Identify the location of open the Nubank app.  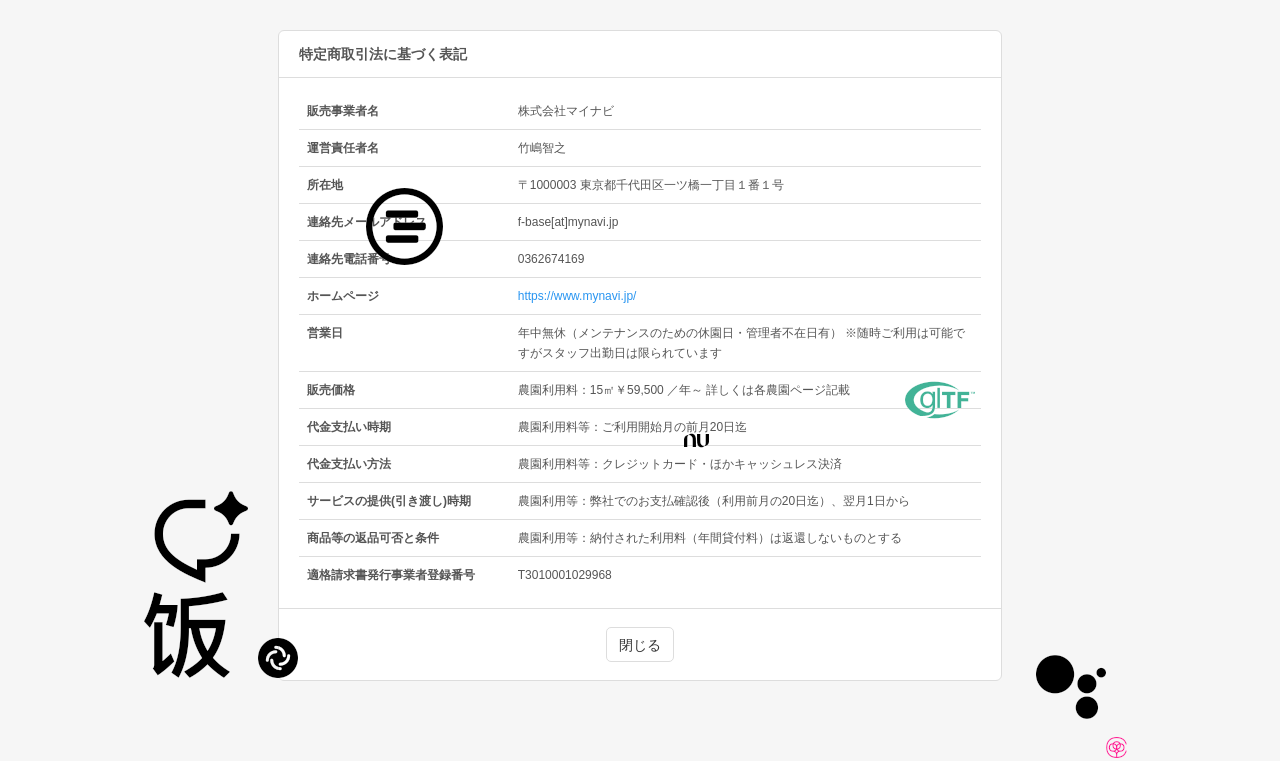
(696, 440).